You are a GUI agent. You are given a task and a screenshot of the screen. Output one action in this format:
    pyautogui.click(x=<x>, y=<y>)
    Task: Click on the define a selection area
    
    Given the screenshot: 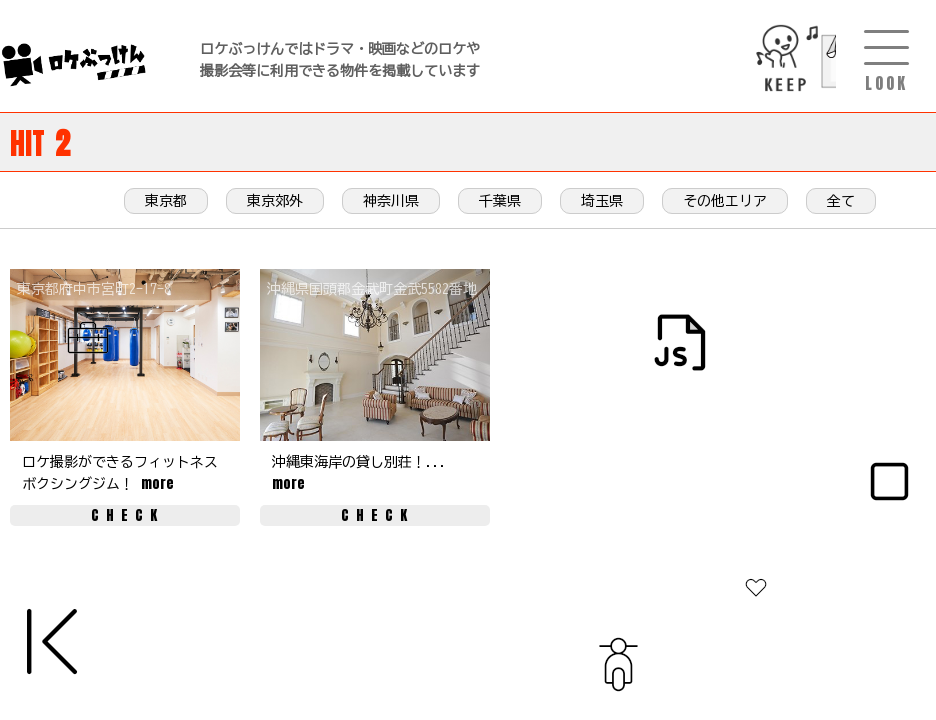 What is the action you would take?
    pyautogui.click(x=889, y=481)
    